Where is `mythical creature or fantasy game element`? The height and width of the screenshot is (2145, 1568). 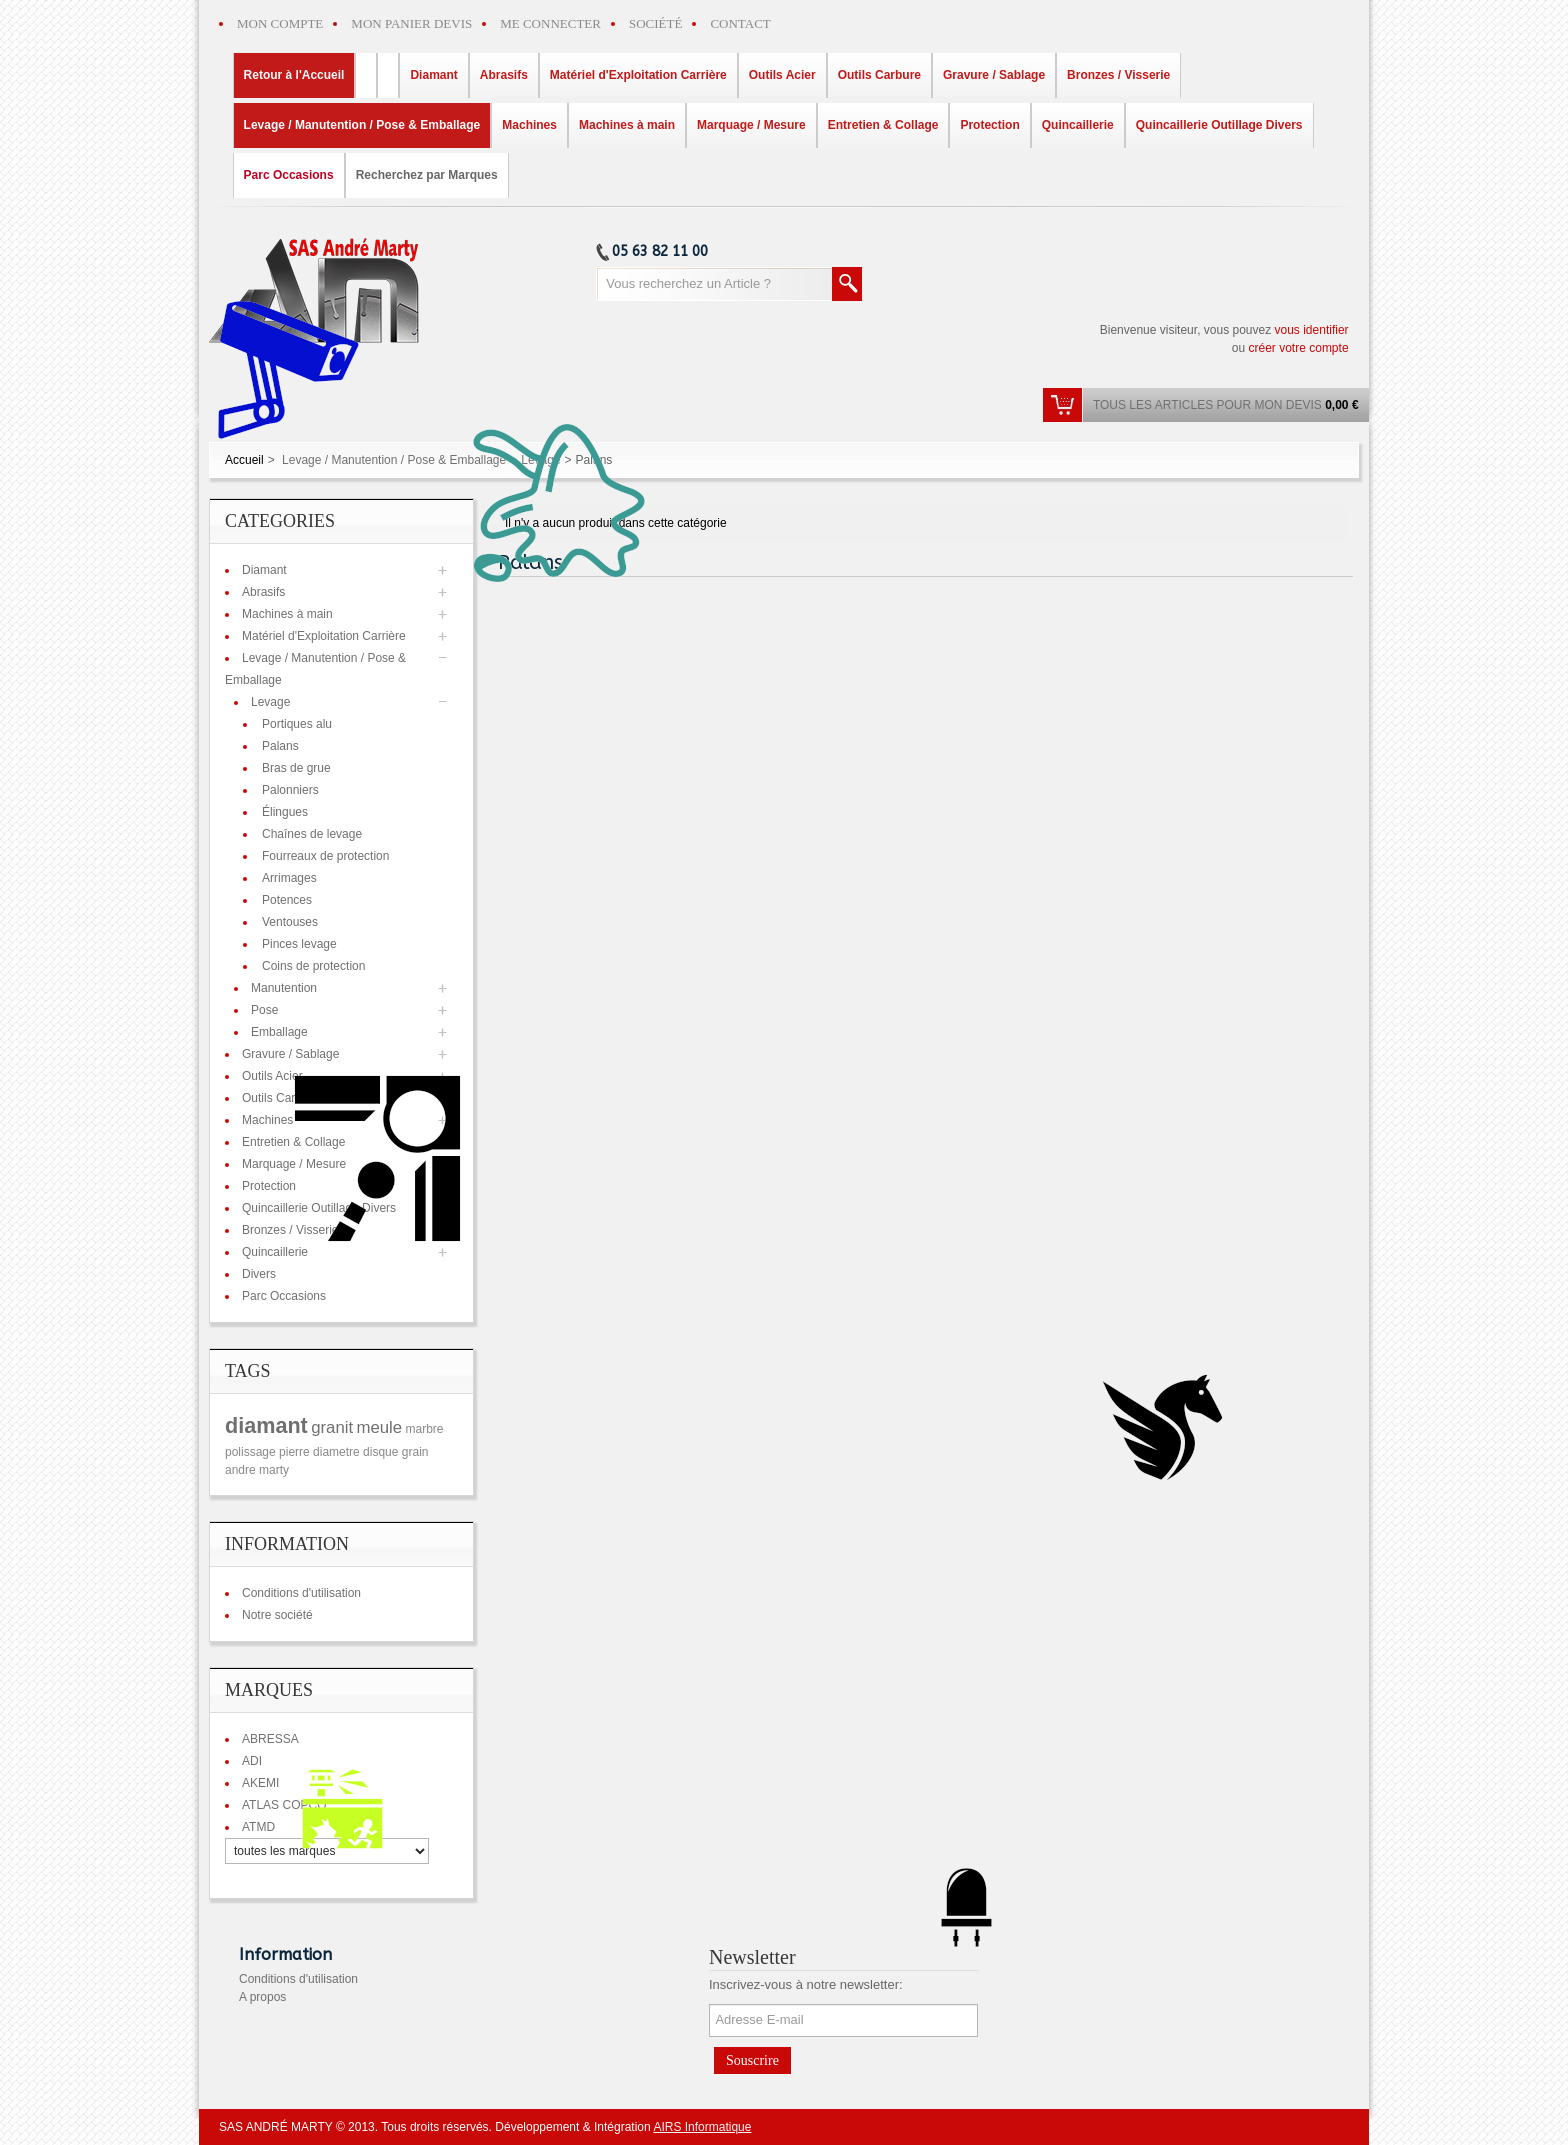 mythical creature or fantasy game element is located at coordinates (1162, 1427).